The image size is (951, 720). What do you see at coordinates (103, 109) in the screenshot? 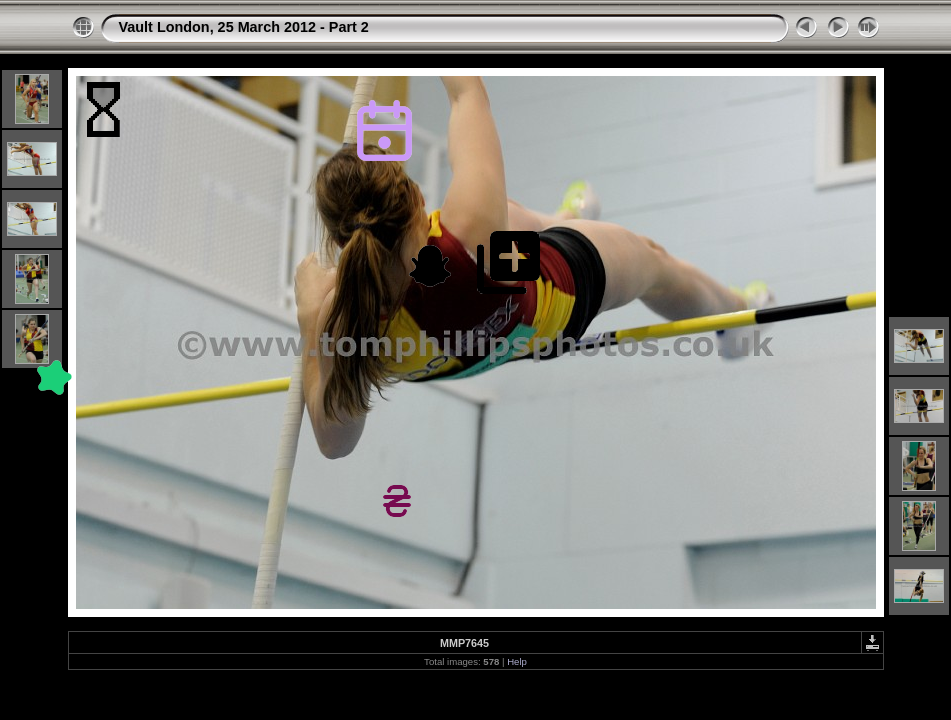
I see `indicates time remaining or process starting` at bounding box center [103, 109].